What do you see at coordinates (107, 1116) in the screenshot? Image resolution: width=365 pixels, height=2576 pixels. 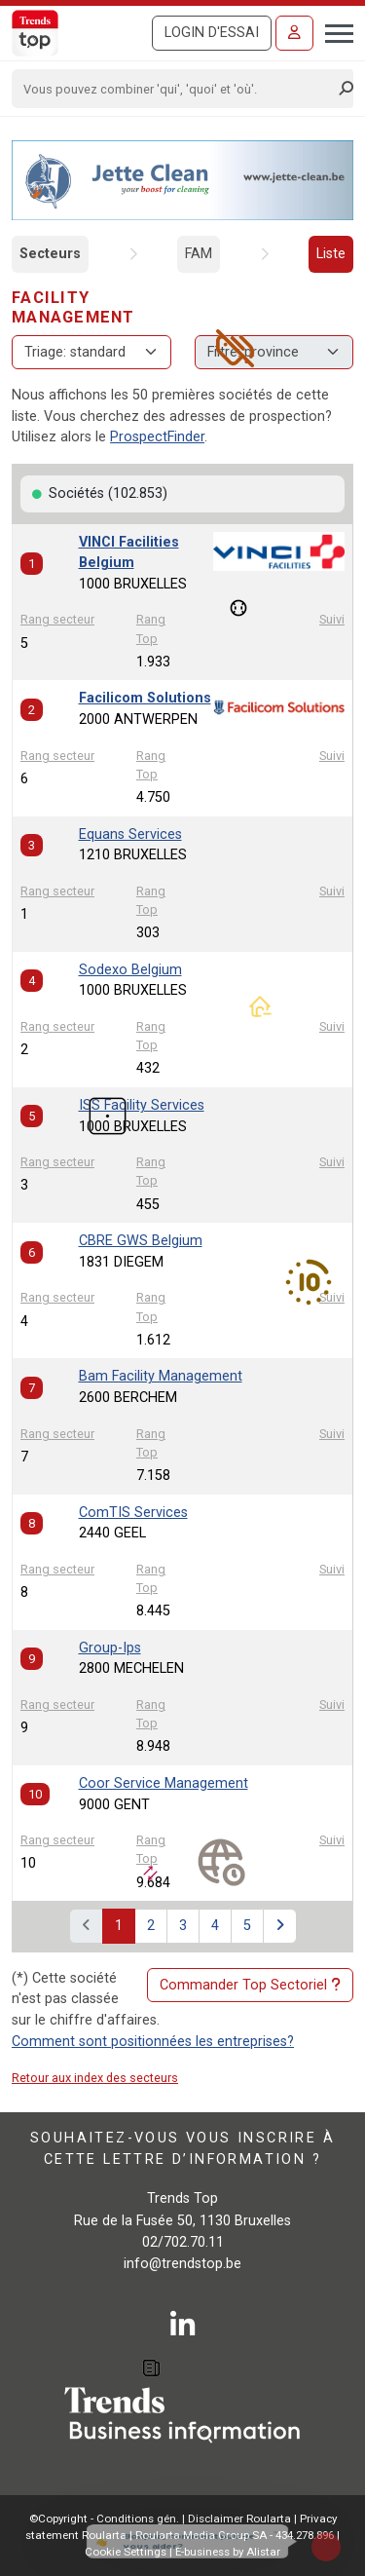 I see `indicates a roll result of one` at bounding box center [107, 1116].